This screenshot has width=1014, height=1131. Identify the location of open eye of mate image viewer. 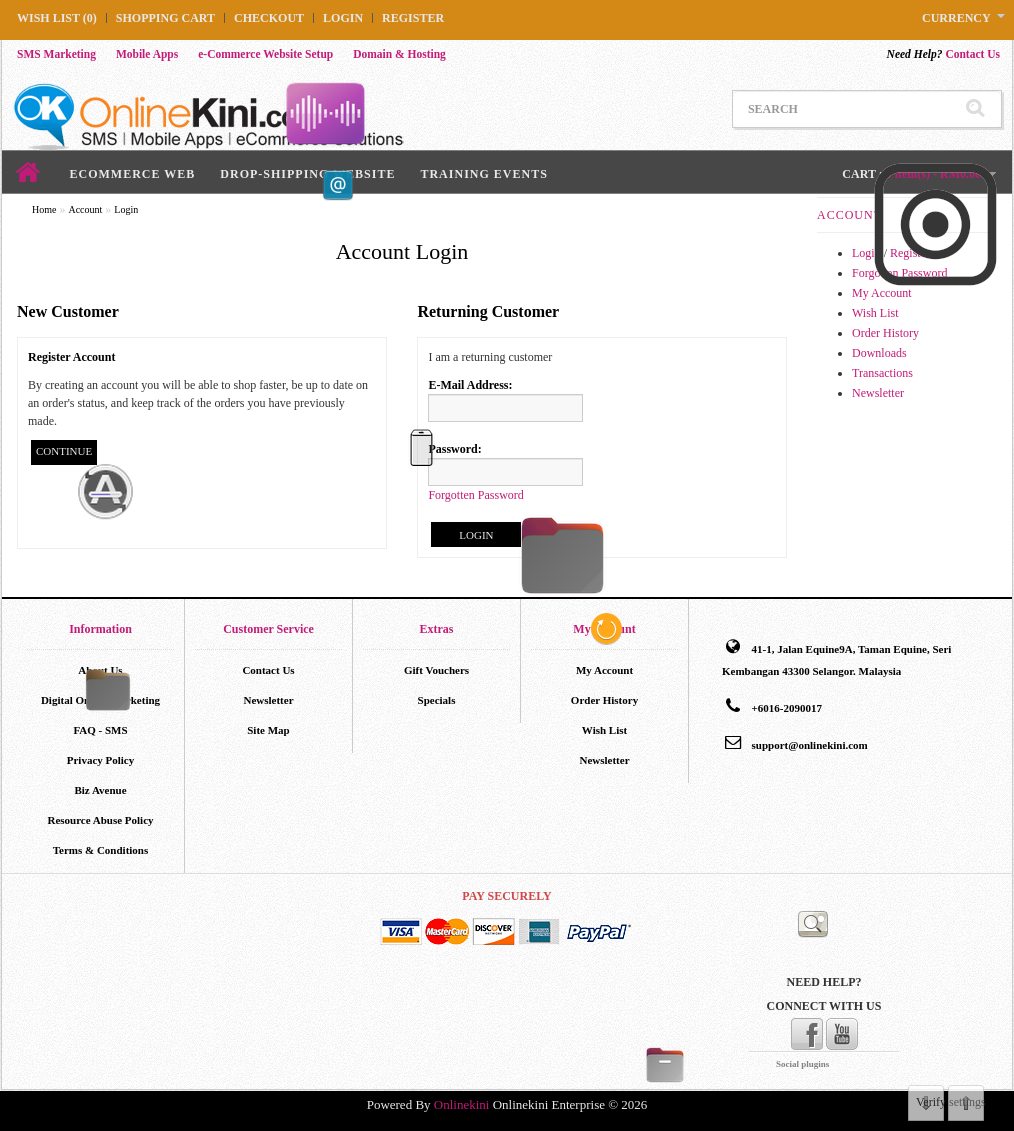
(813, 924).